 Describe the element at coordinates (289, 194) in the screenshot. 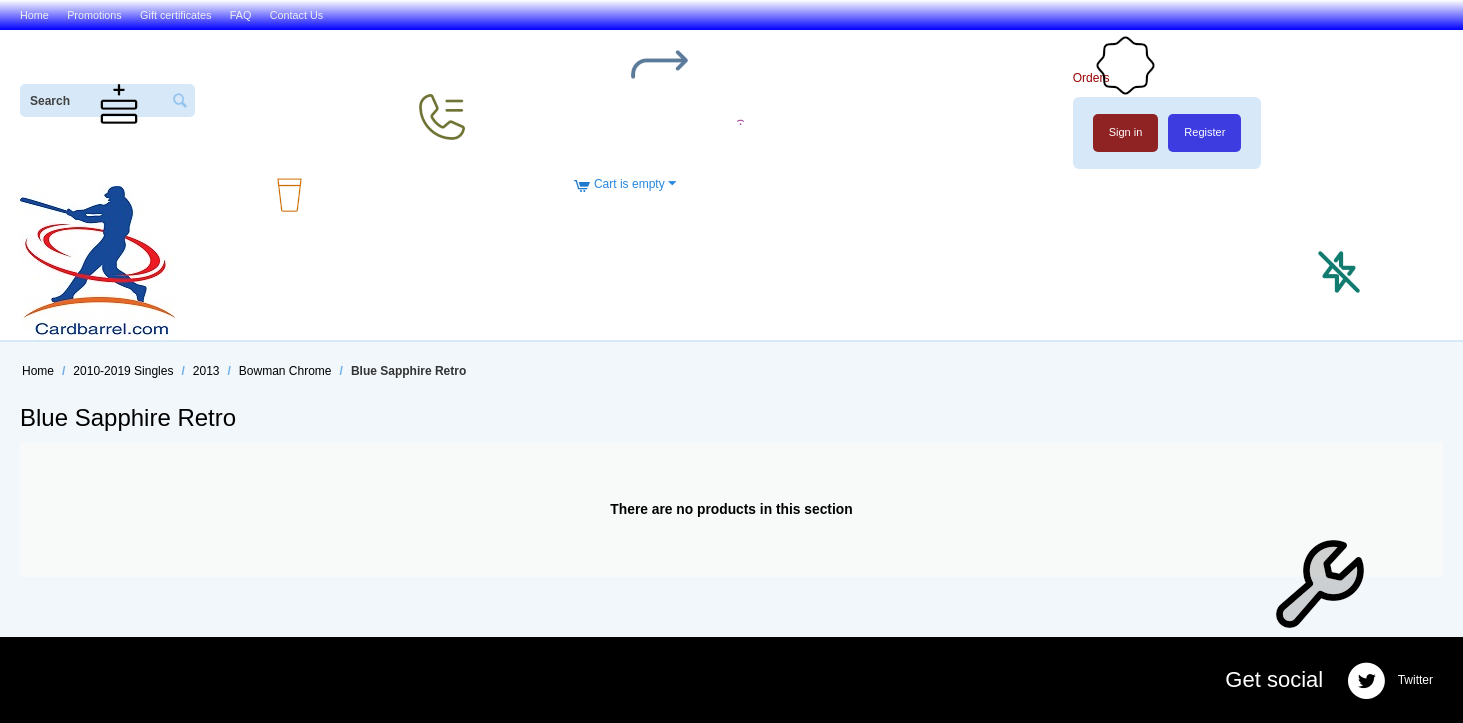

I see `view nearby bars or pubs` at that location.